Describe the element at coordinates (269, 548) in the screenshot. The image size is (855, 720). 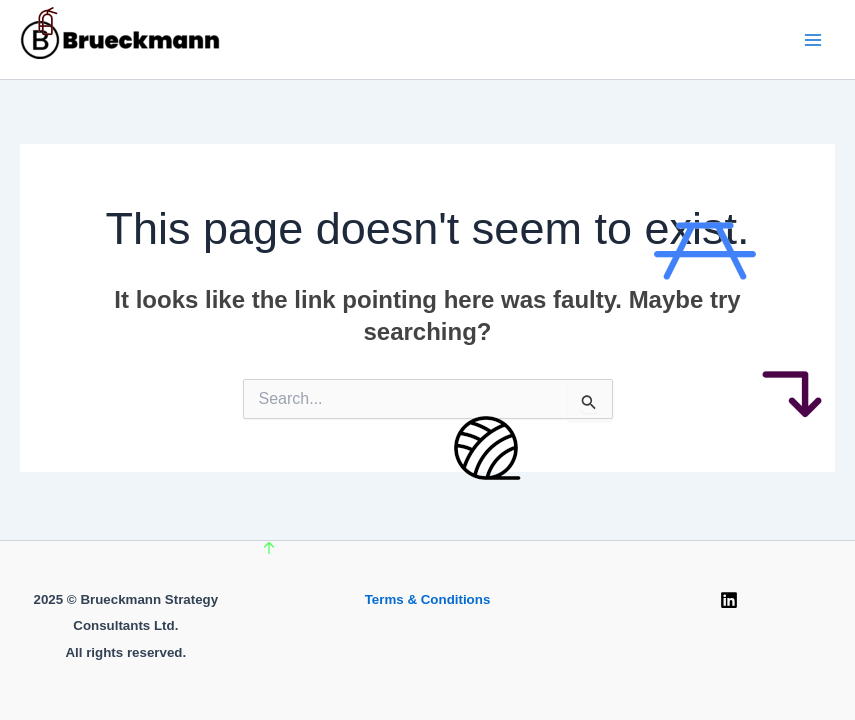
I see `scroll to top of page` at that location.